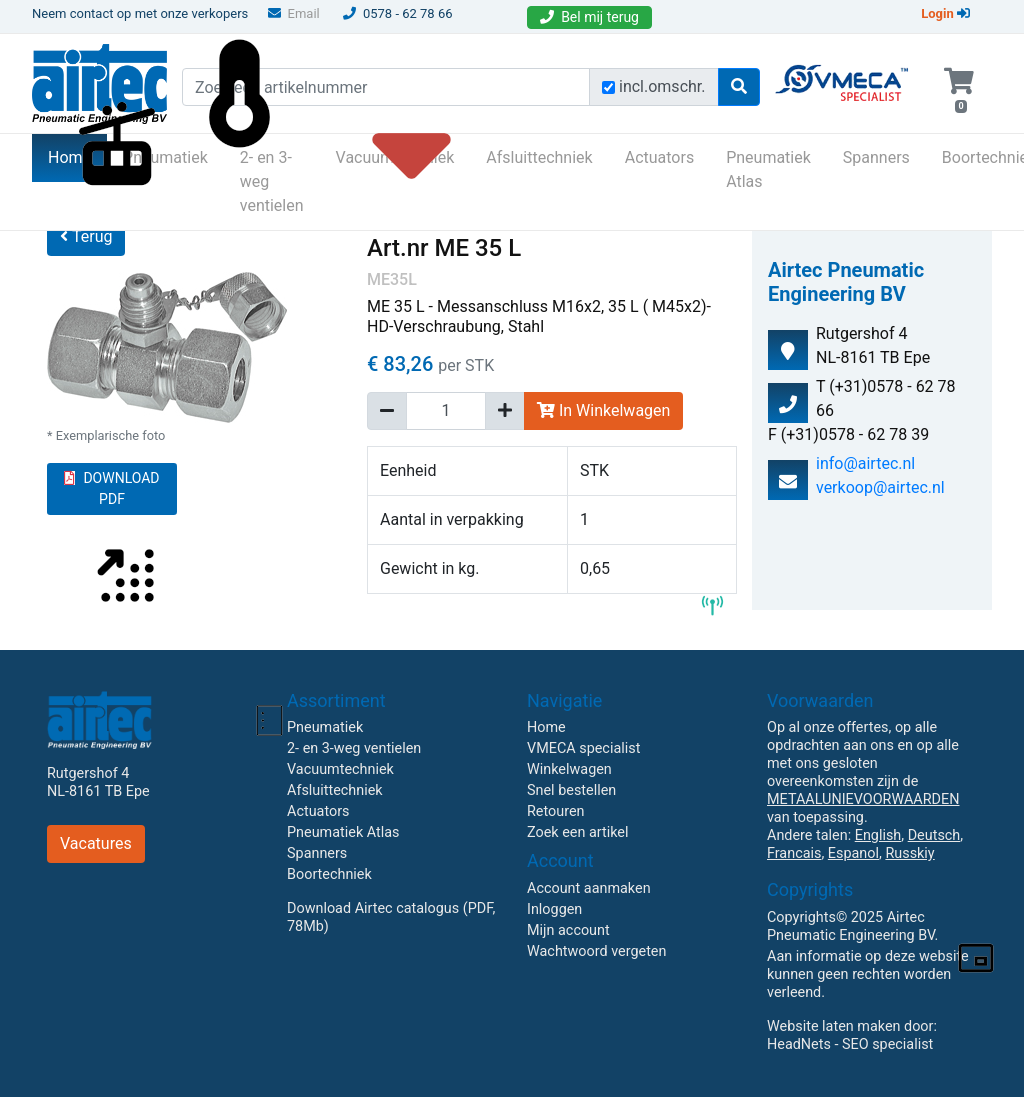  I want to click on access cable car or gondola transit information, so click(117, 146).